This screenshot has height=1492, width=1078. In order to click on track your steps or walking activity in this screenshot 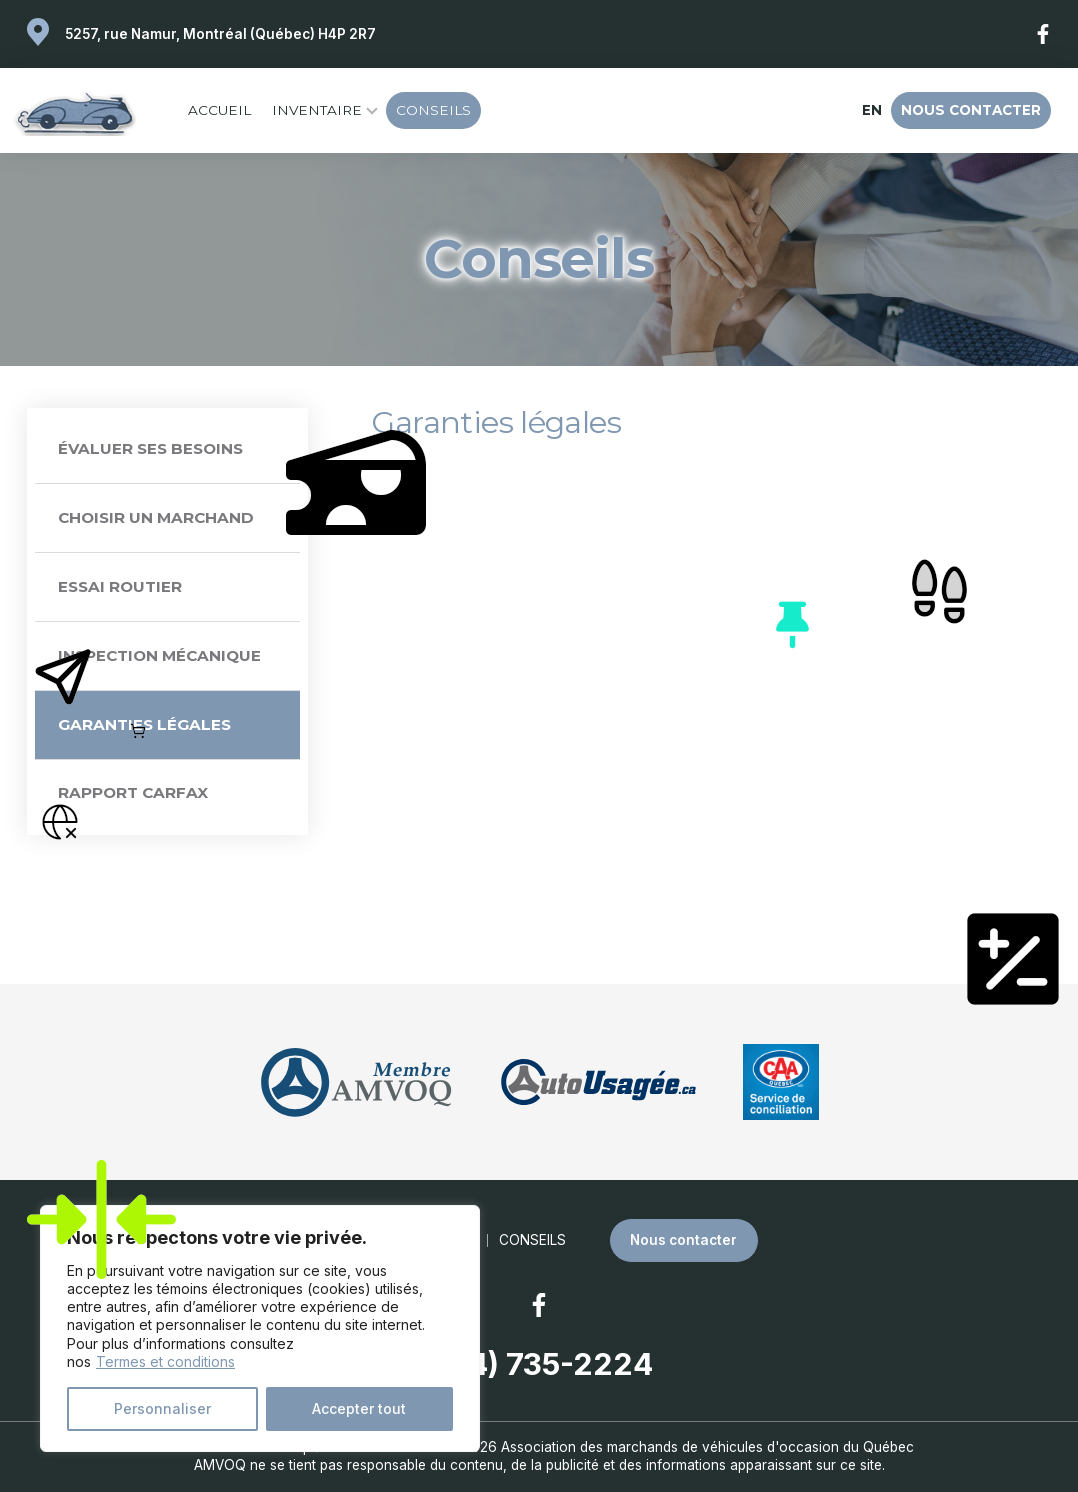, I will do `click(939, 591)`.